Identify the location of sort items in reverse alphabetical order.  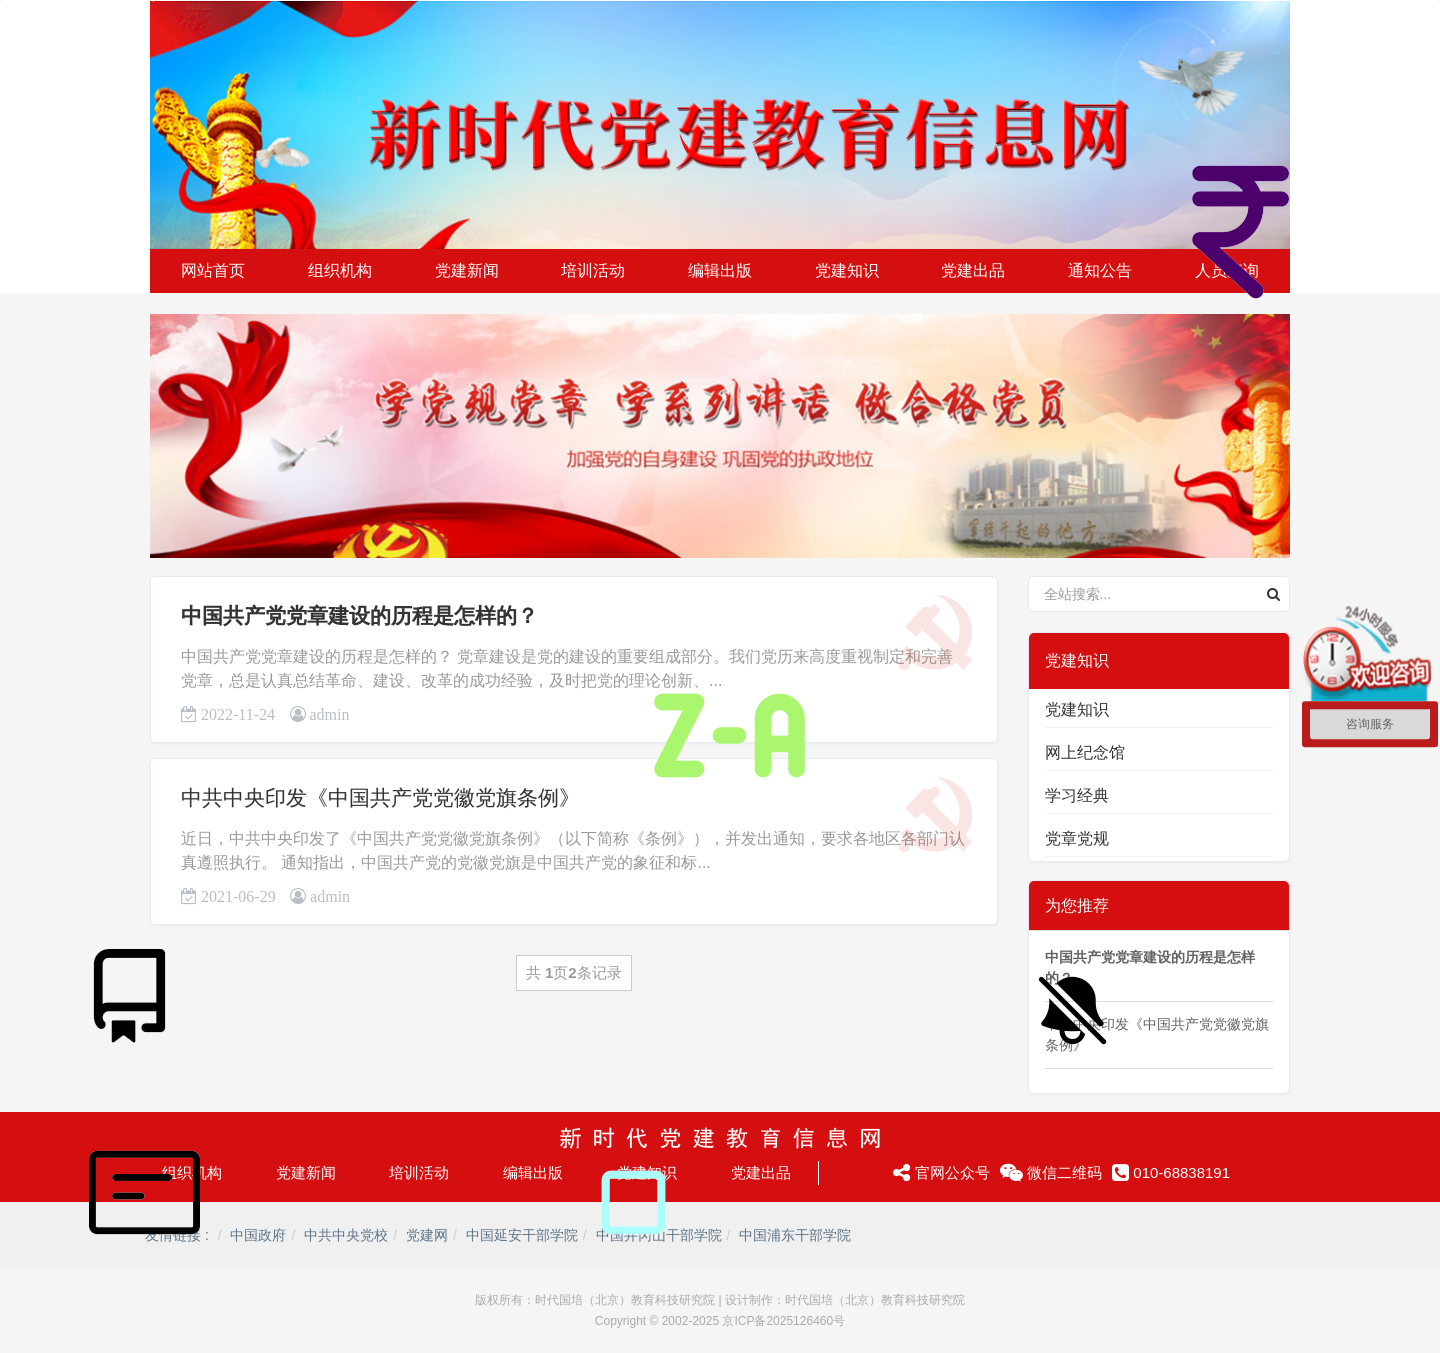
(729, 735).